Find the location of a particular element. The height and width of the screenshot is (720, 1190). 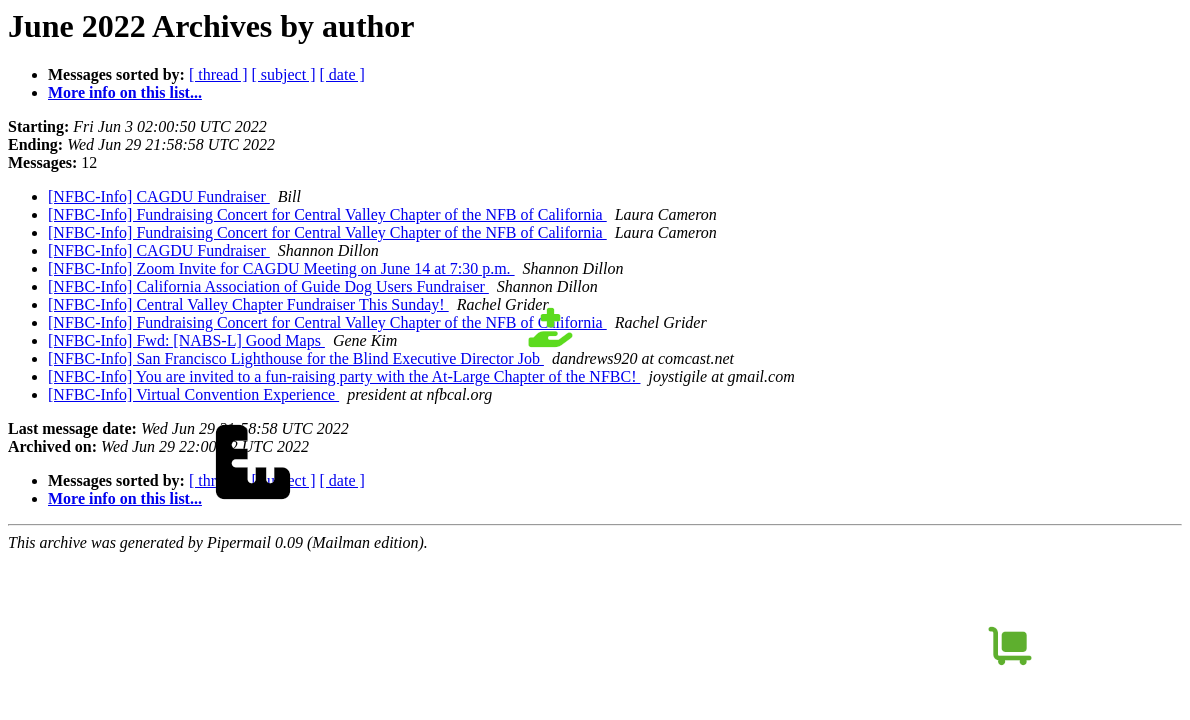

access measurement tools is located at coordinates (253, 462).